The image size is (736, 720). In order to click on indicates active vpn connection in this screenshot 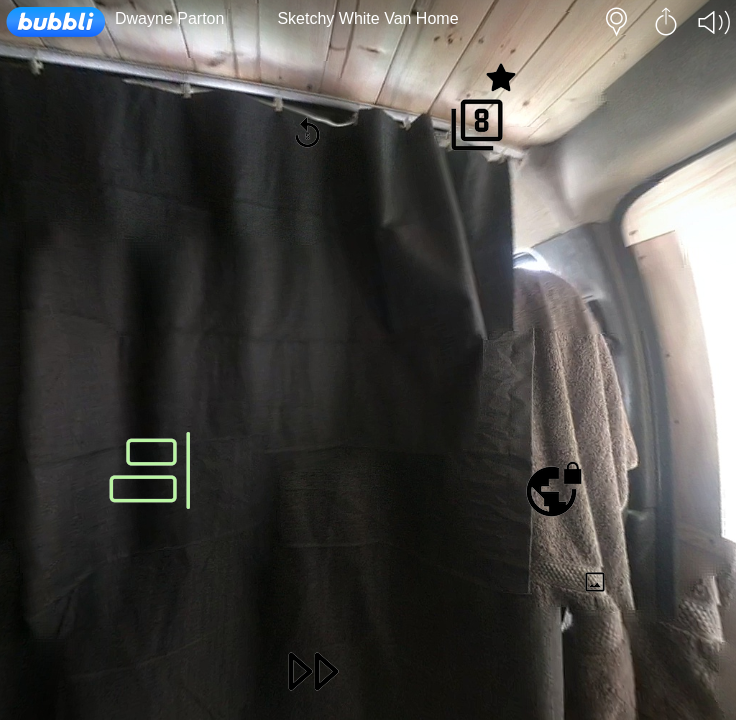, I will do `click(554, 489)`.